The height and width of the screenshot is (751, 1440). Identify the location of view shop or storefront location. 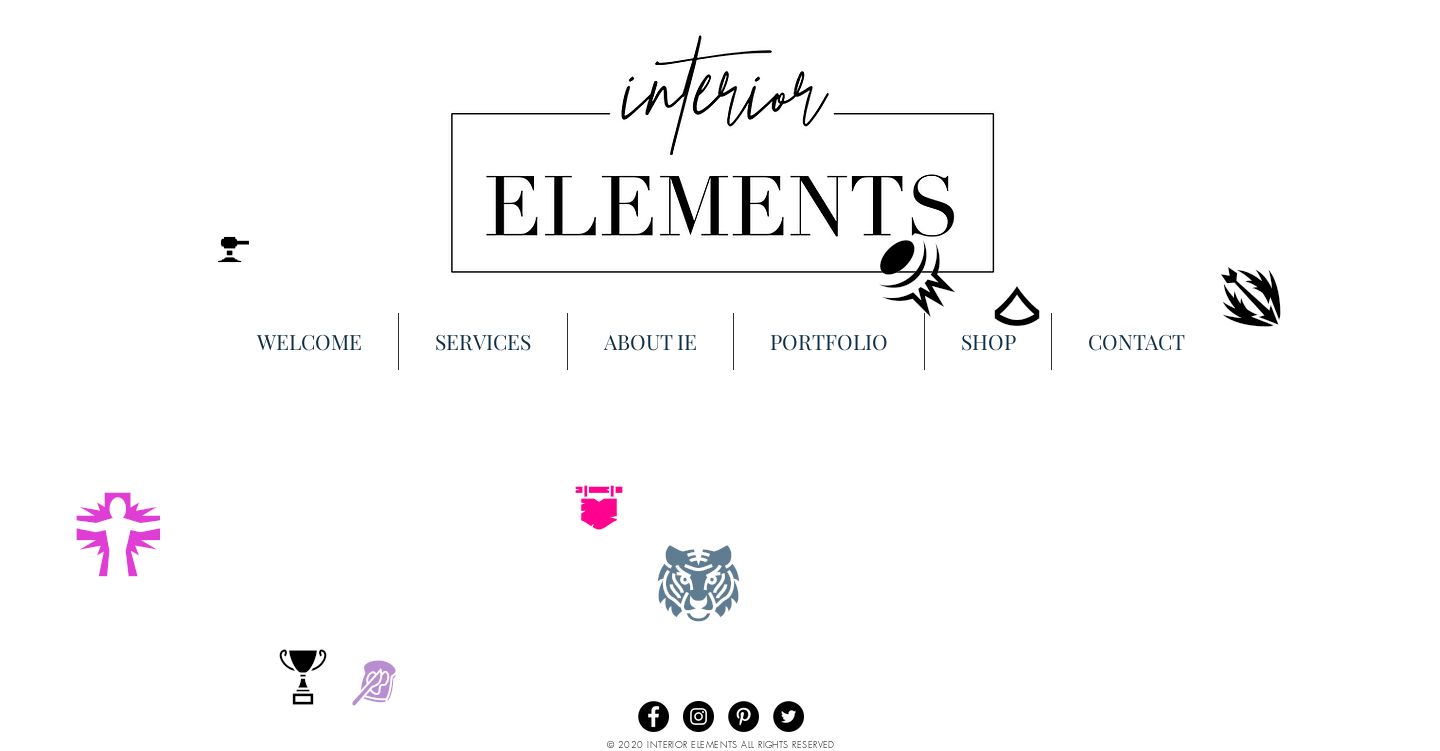
(599, 507).